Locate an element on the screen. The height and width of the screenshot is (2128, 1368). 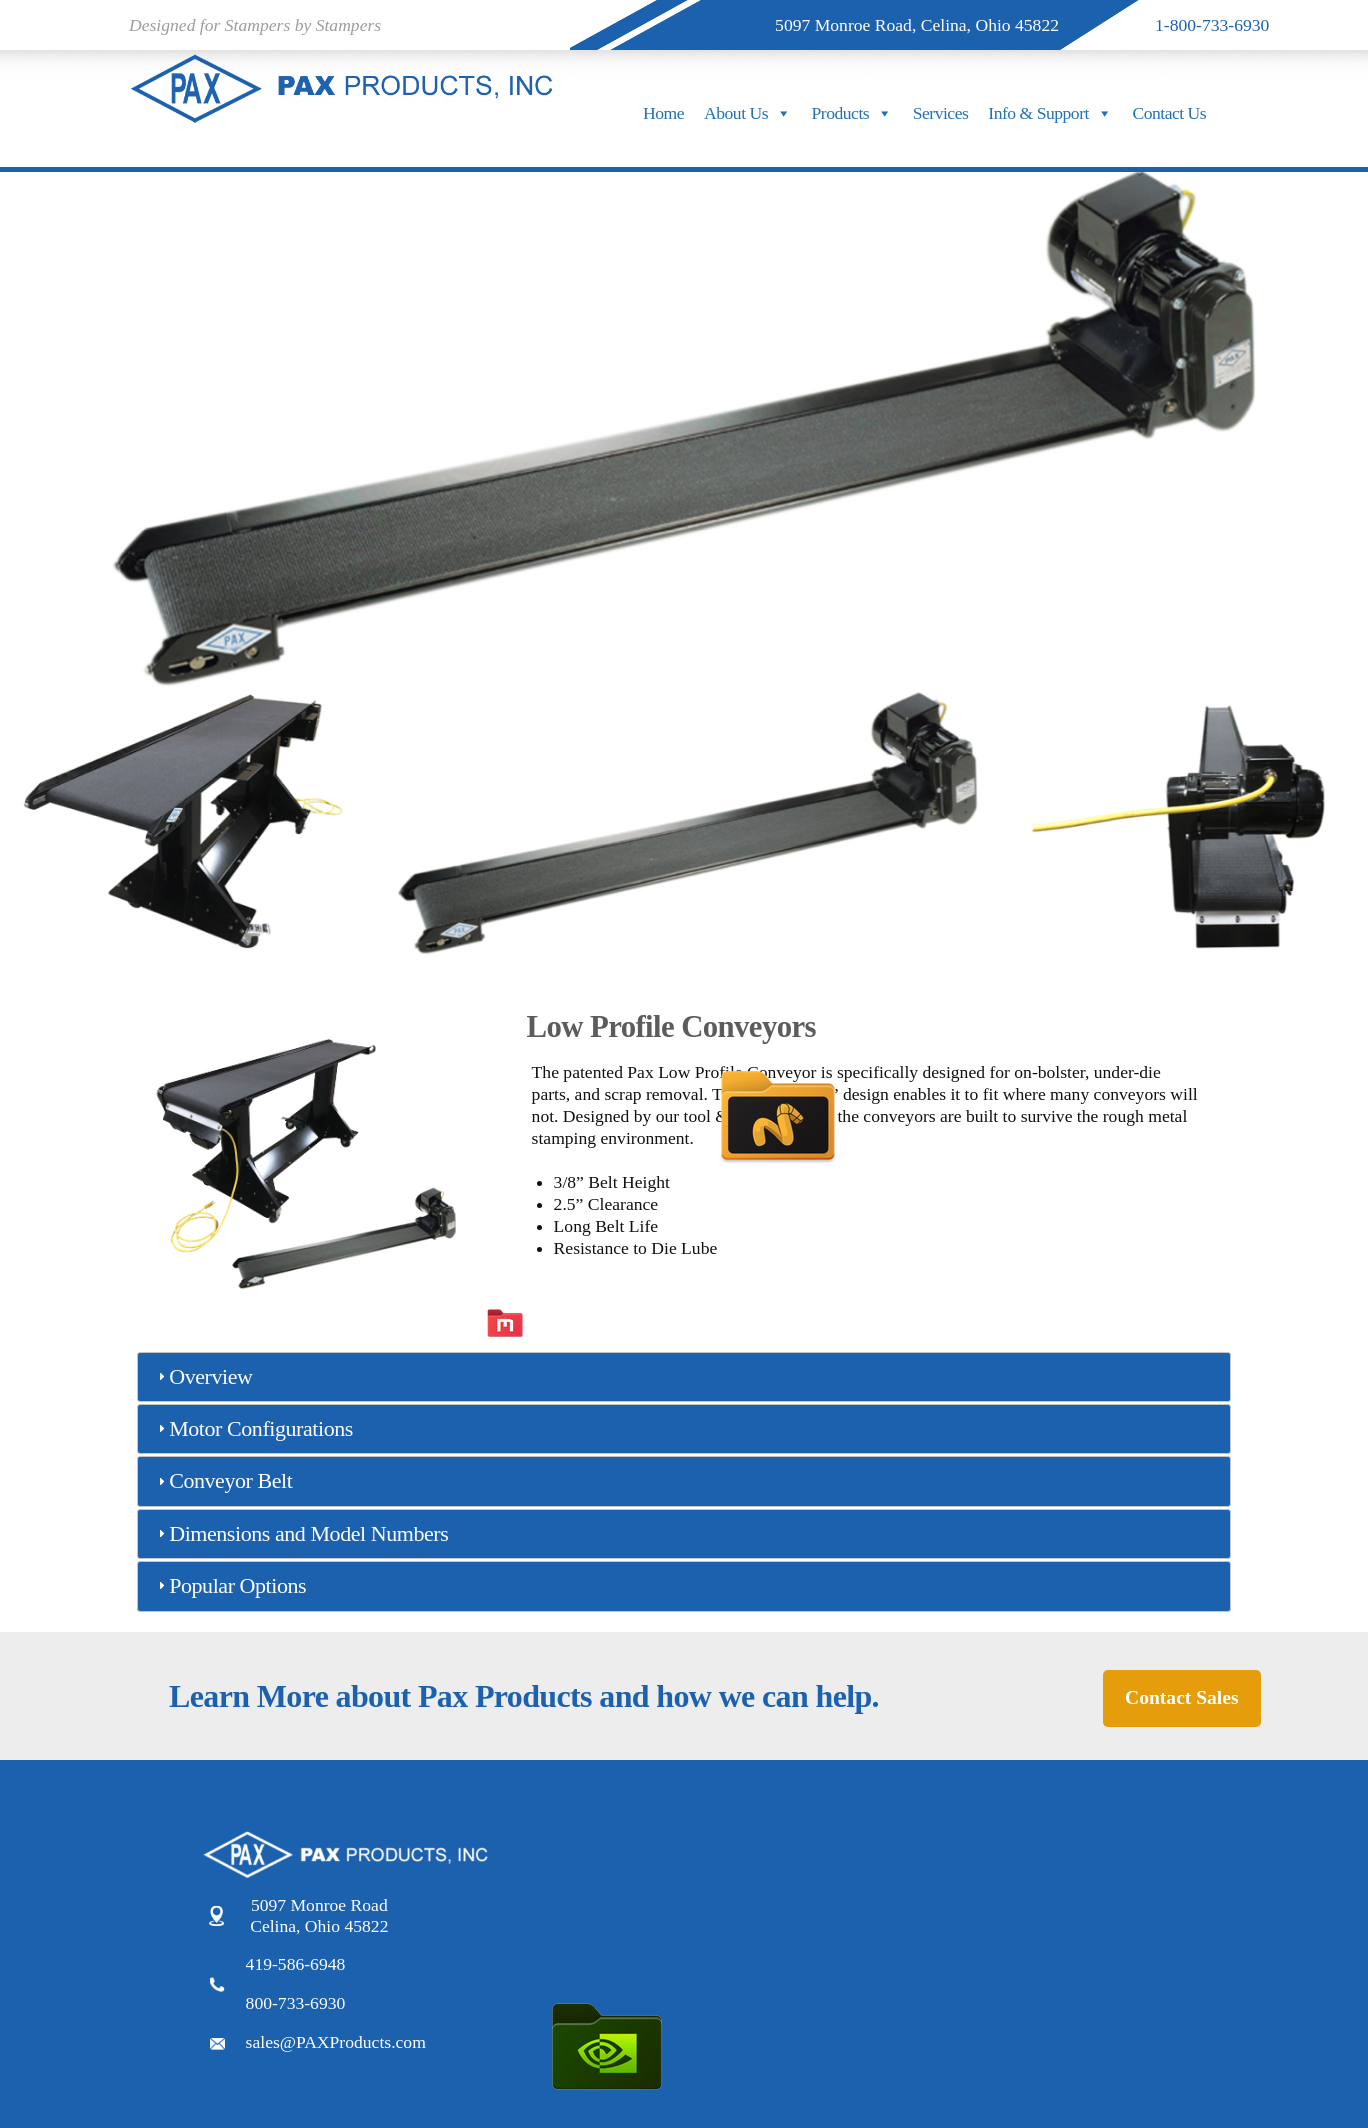
open the Modo 3D modeling application folder is located at coordinates (777, 1118).